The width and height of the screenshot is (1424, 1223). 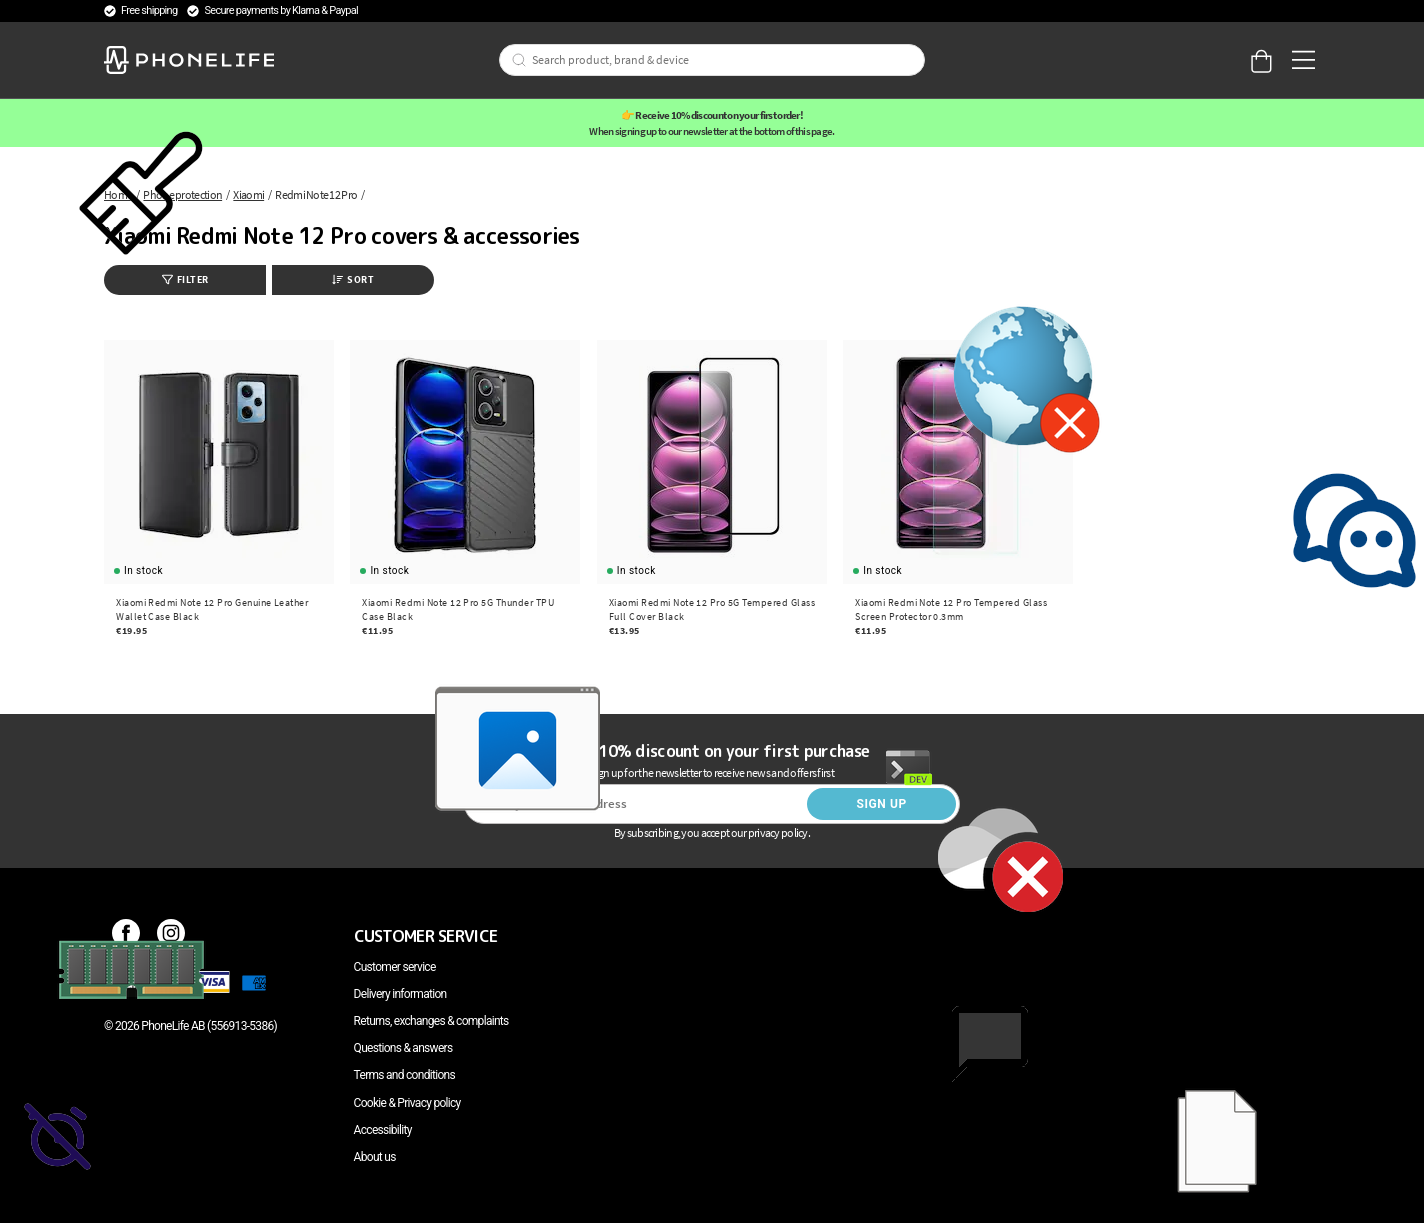 What do you see at coordinates (143, 191) in the screenshot?
I see `access painting or drawing tools` at bounding box center [143, 191].